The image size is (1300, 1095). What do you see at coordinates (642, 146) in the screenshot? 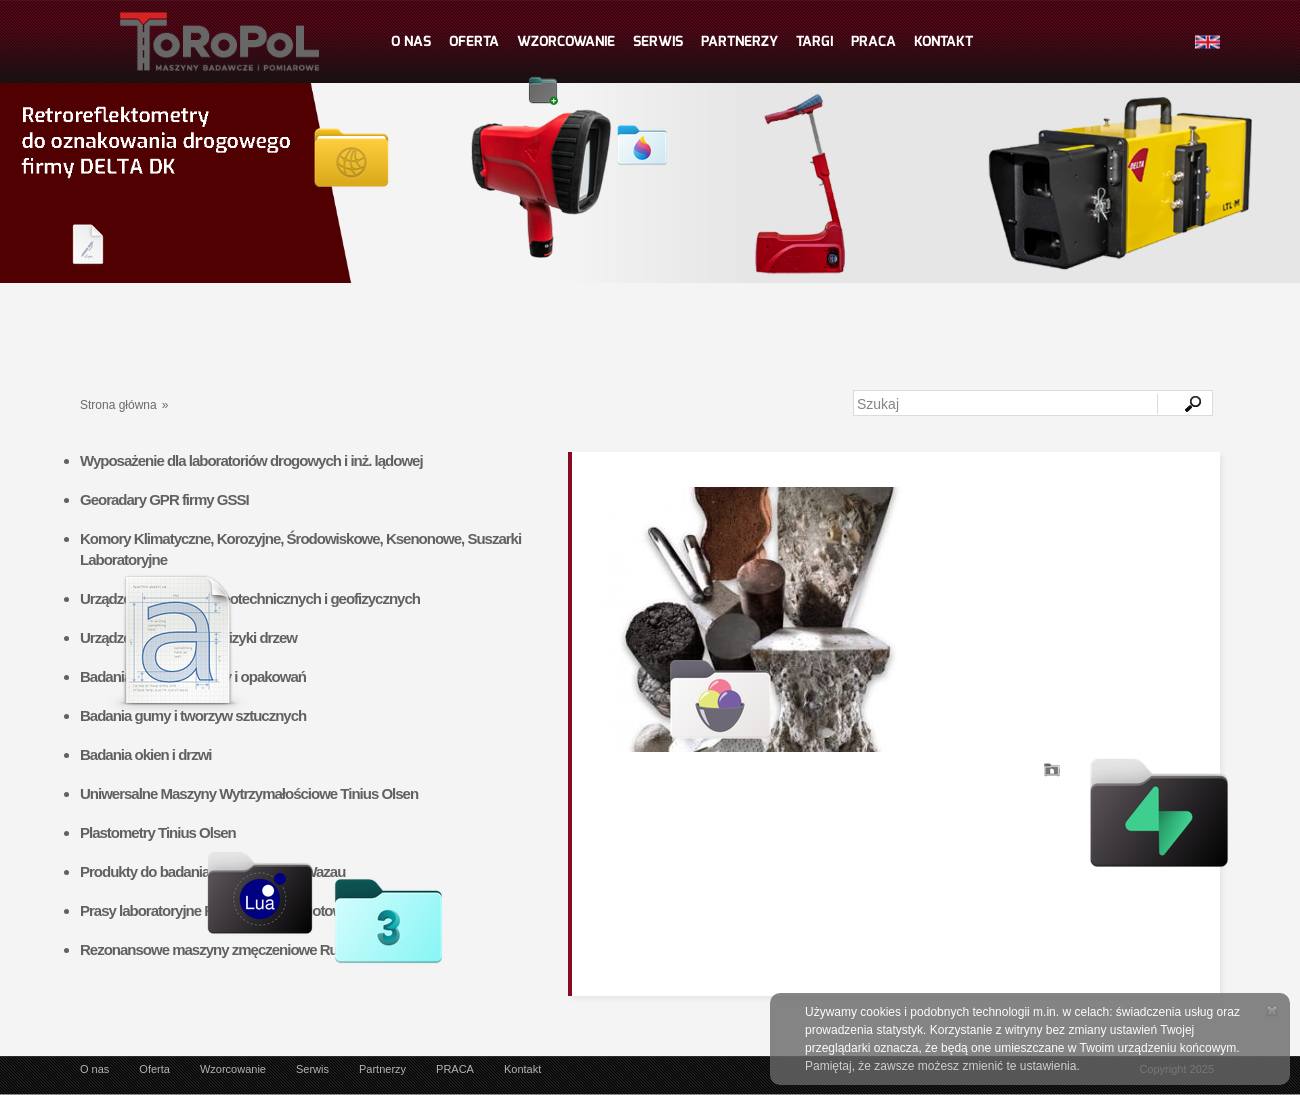
I see `open folder containing paint or art application files` at bounding box center [642, 146].